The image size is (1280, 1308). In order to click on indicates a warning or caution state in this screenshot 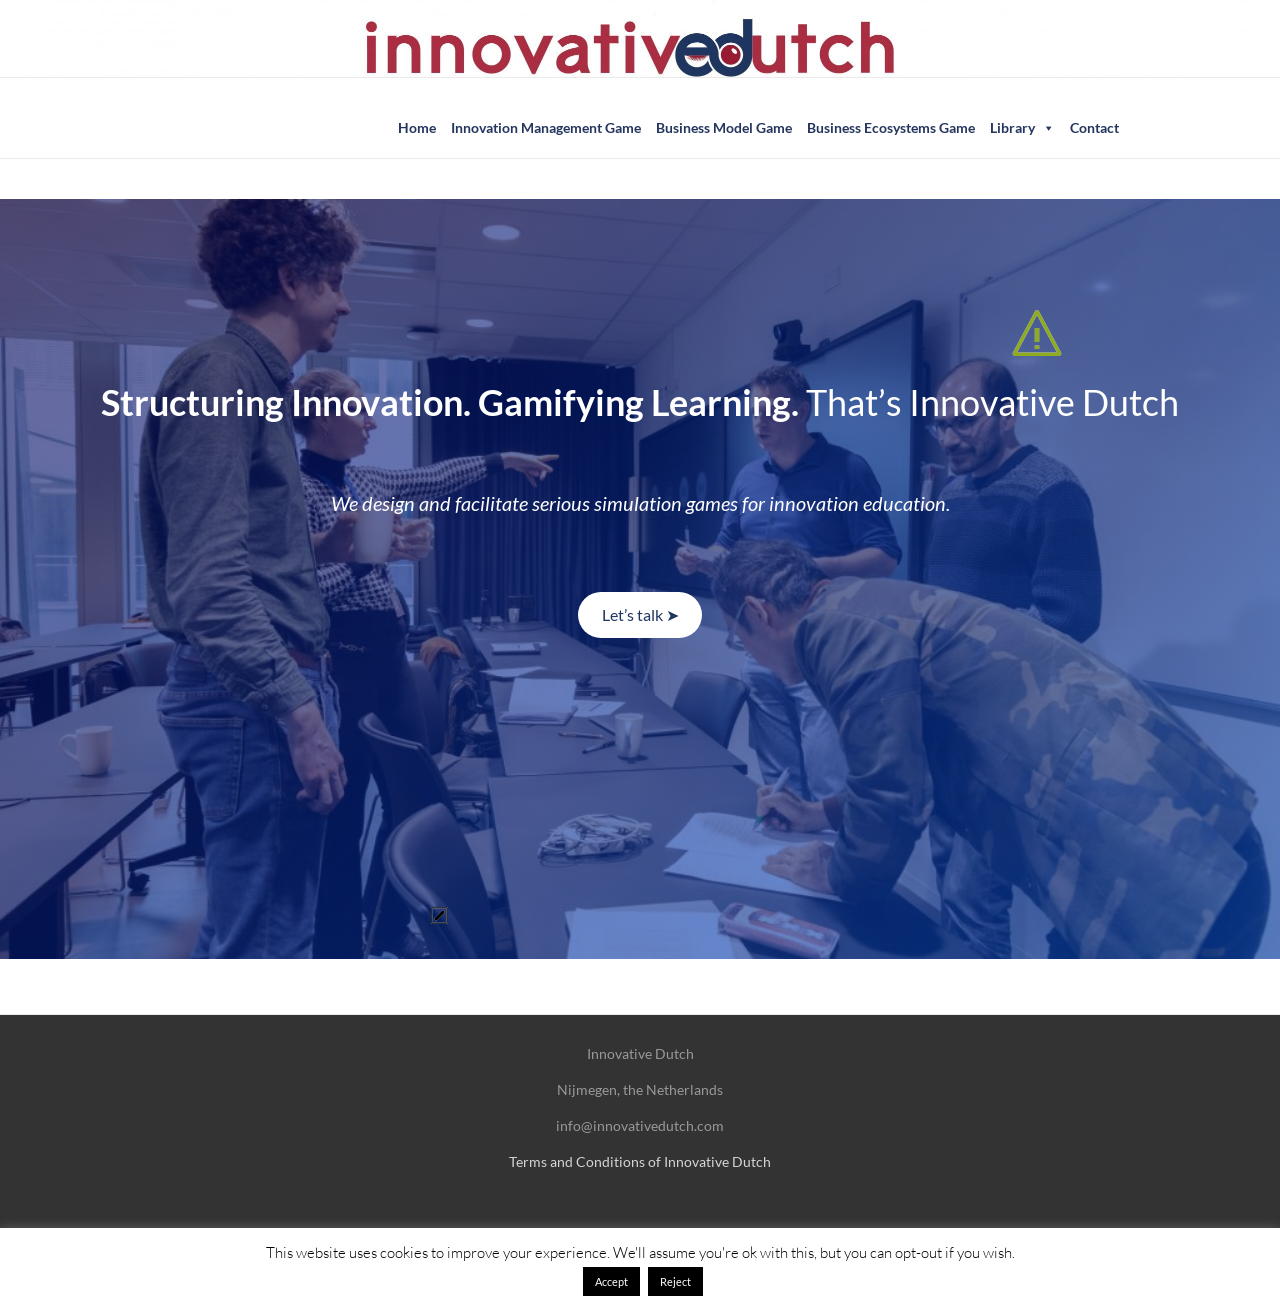, I will do `click(1037, 335)`.